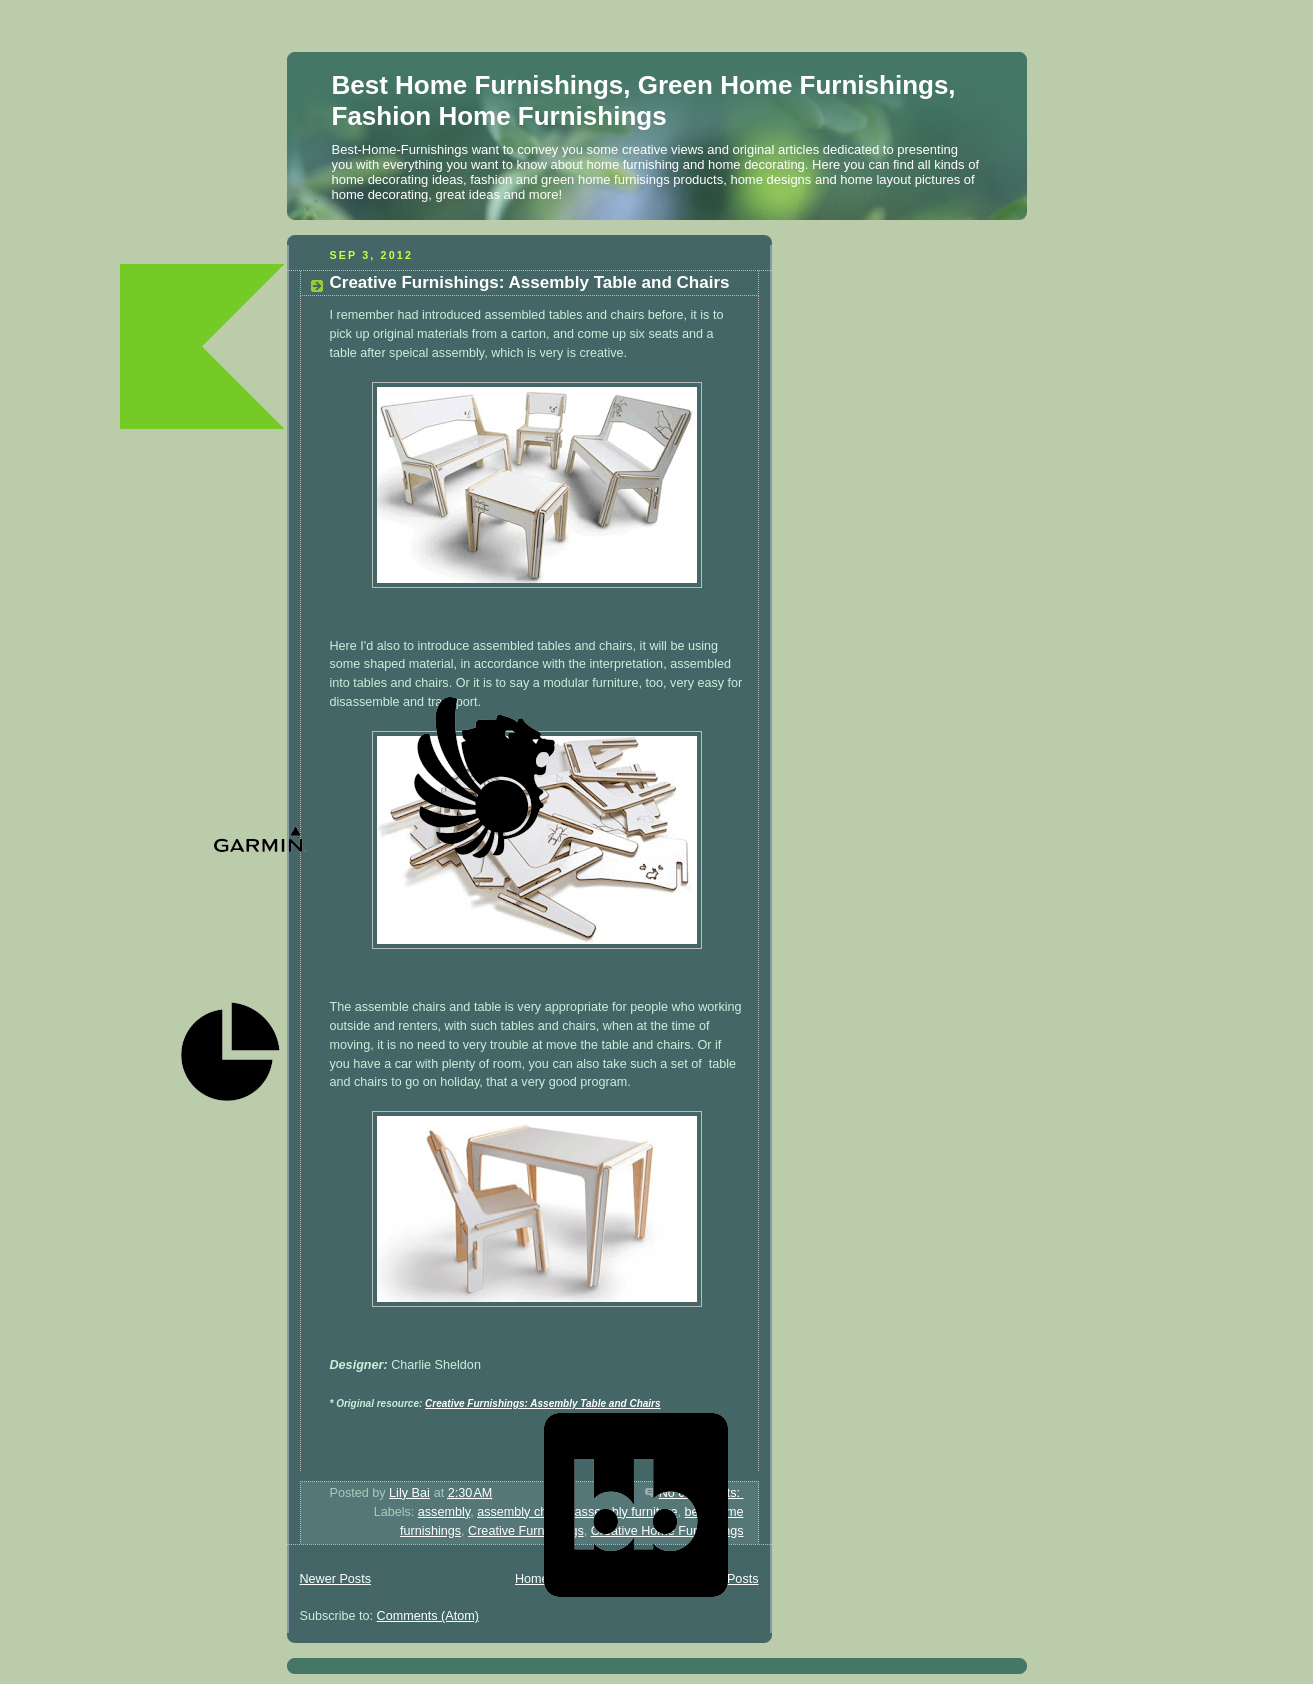 The width and height of the screenshot is (1313, 1684). I want to click on kotlin programming language logo, so click(202, 346).